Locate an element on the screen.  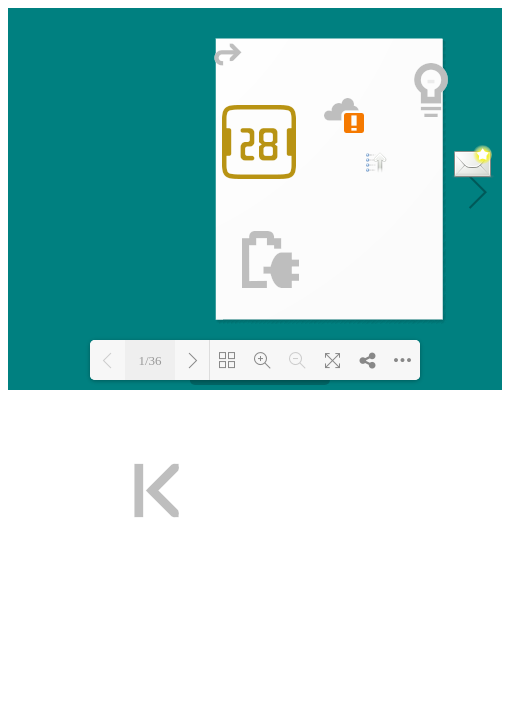
open the calendar app is located at coordinates (259, 142).